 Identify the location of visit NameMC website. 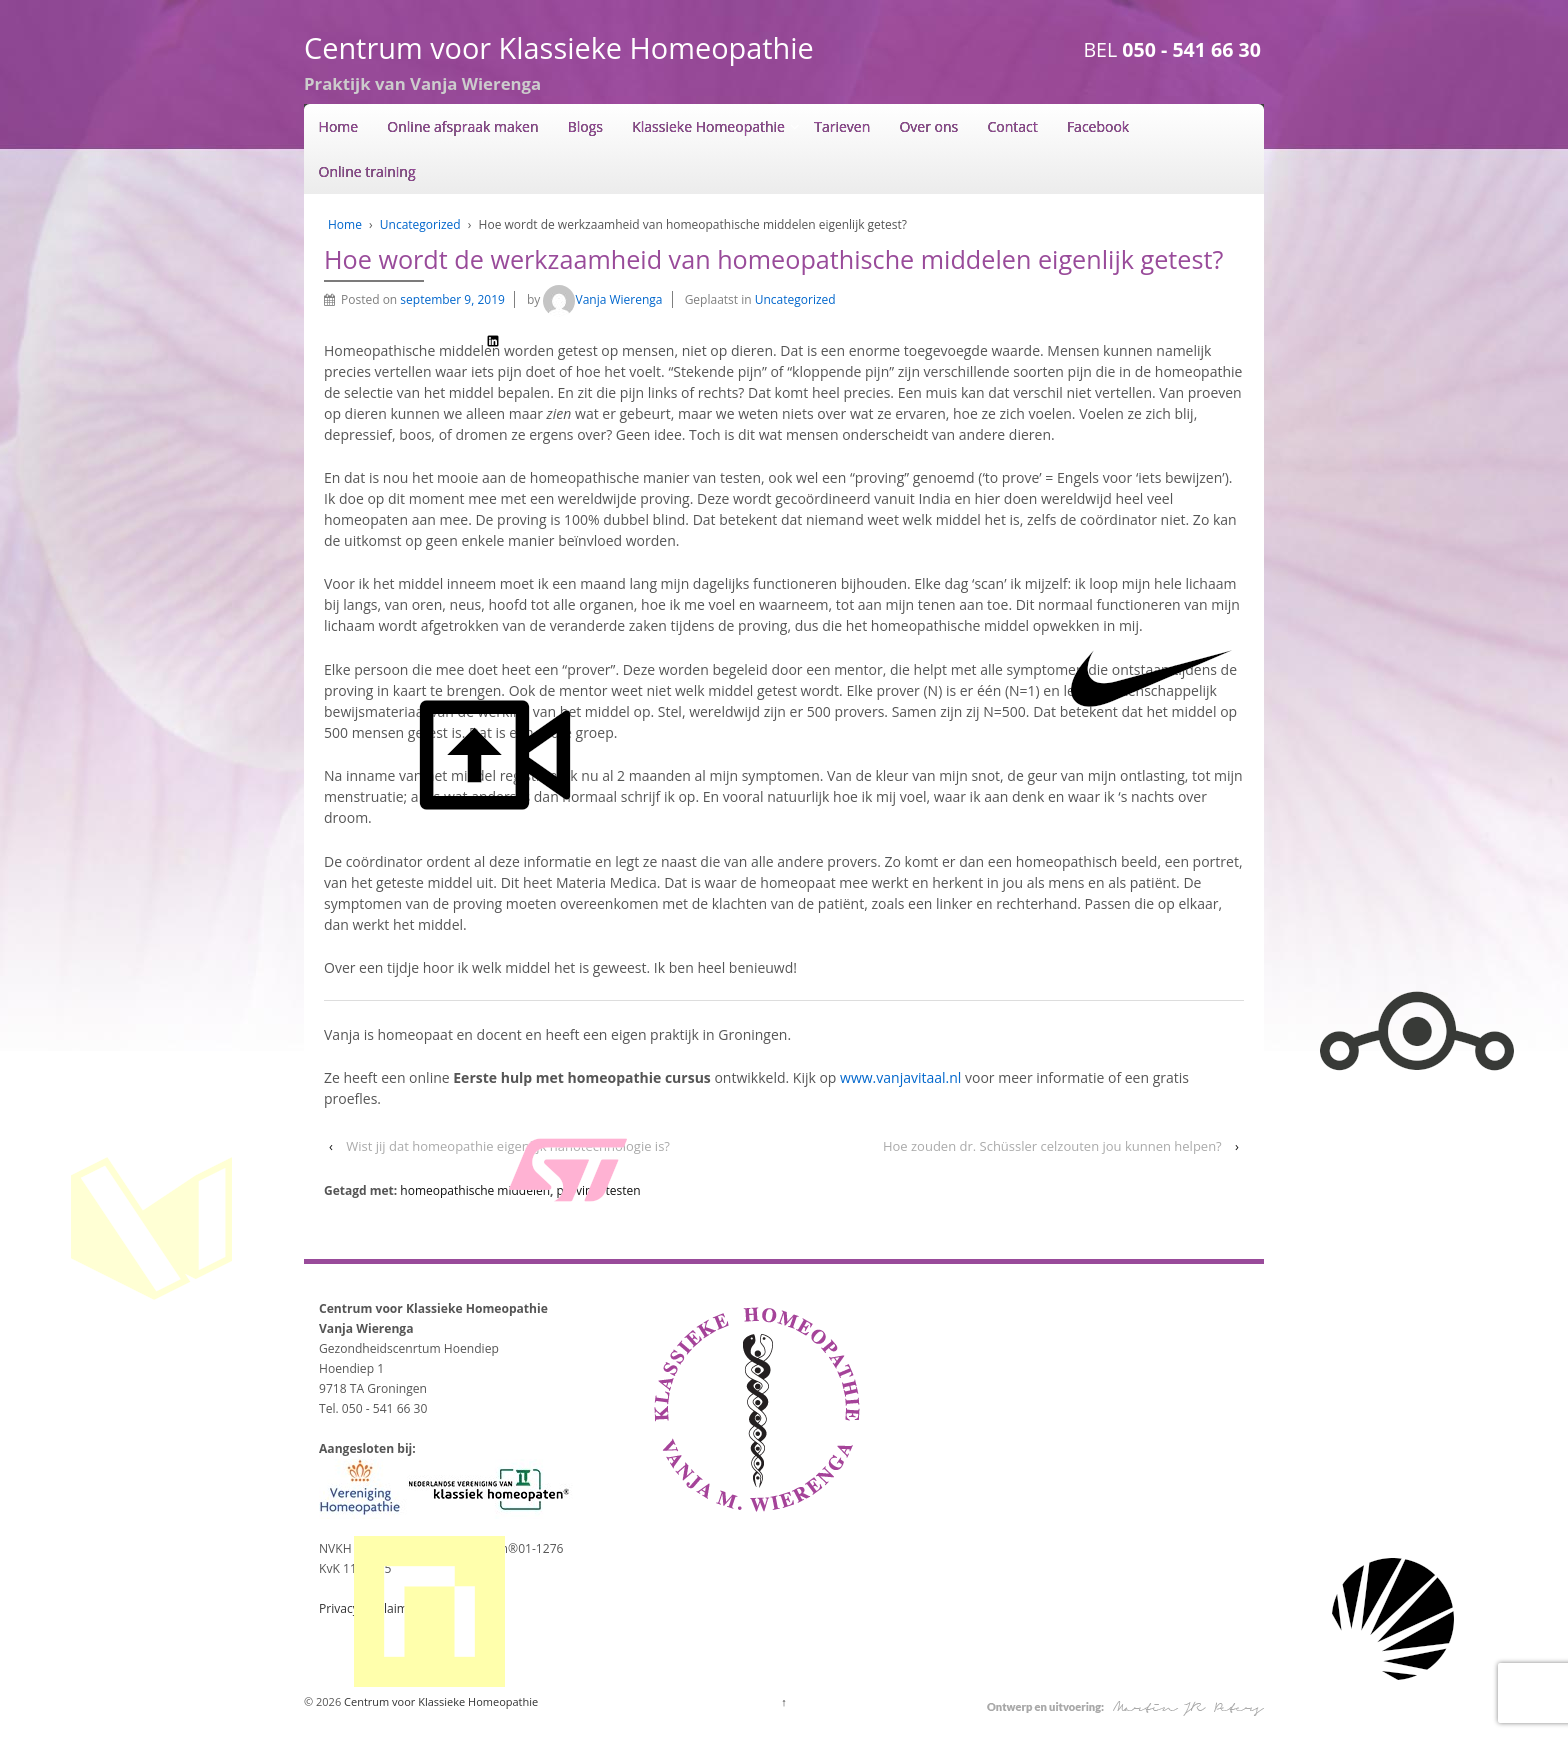
(429, 1611).